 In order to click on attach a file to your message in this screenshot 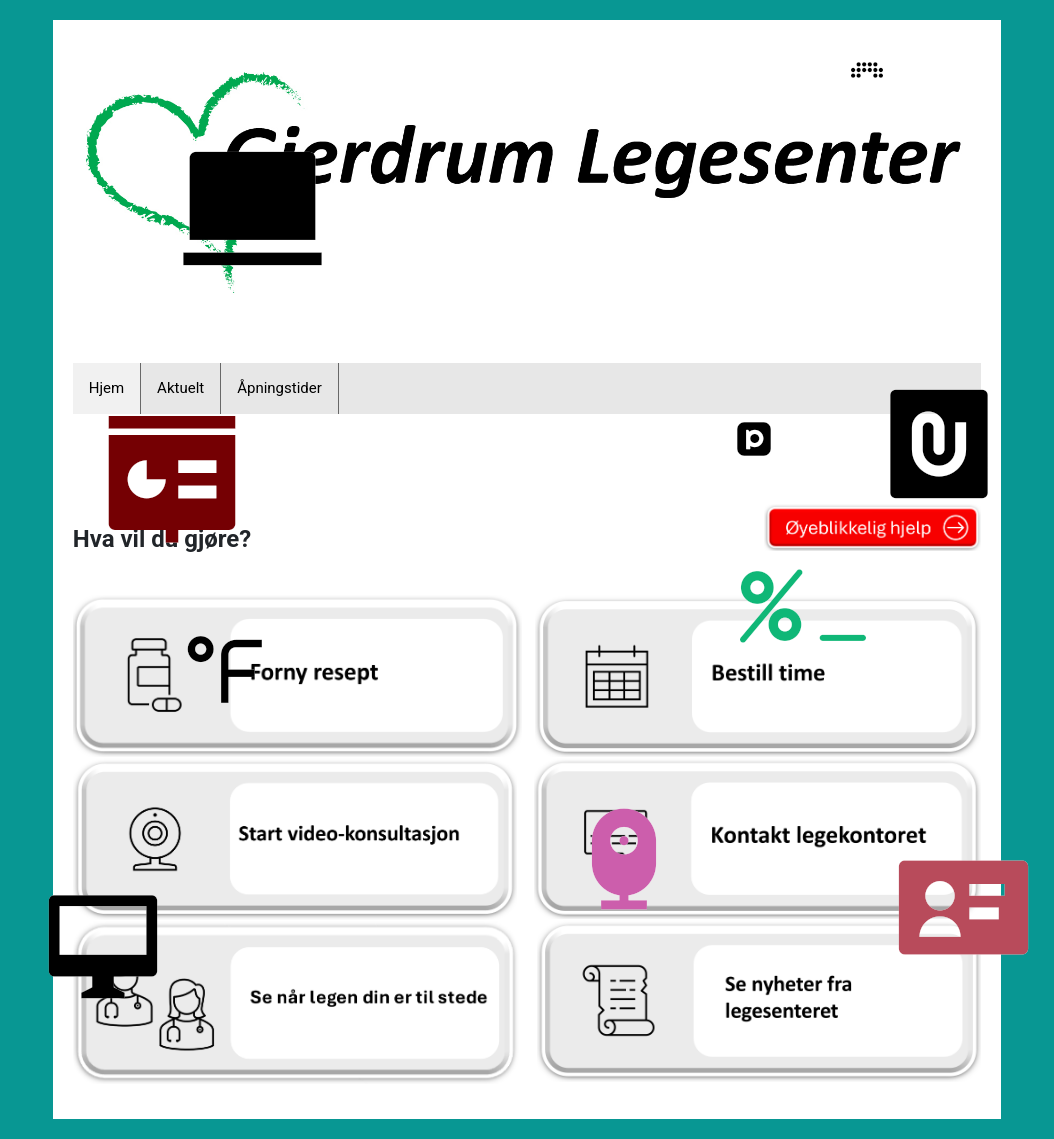, I will do `click(939, 444)`.